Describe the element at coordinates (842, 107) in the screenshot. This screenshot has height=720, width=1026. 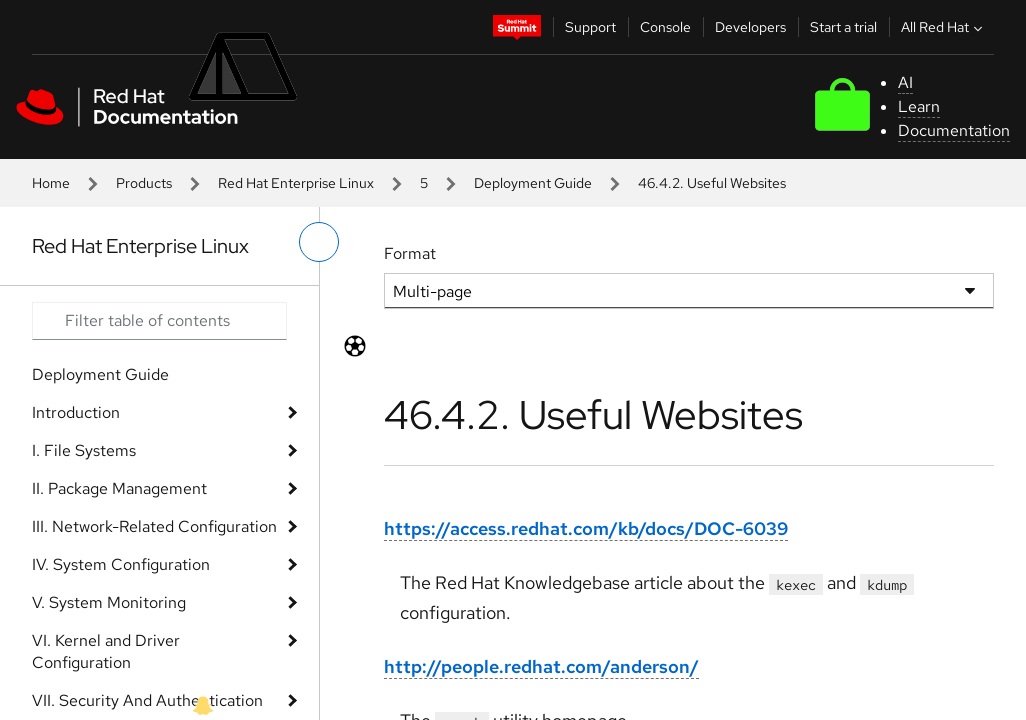
I see `view your shopping bag` at that location.